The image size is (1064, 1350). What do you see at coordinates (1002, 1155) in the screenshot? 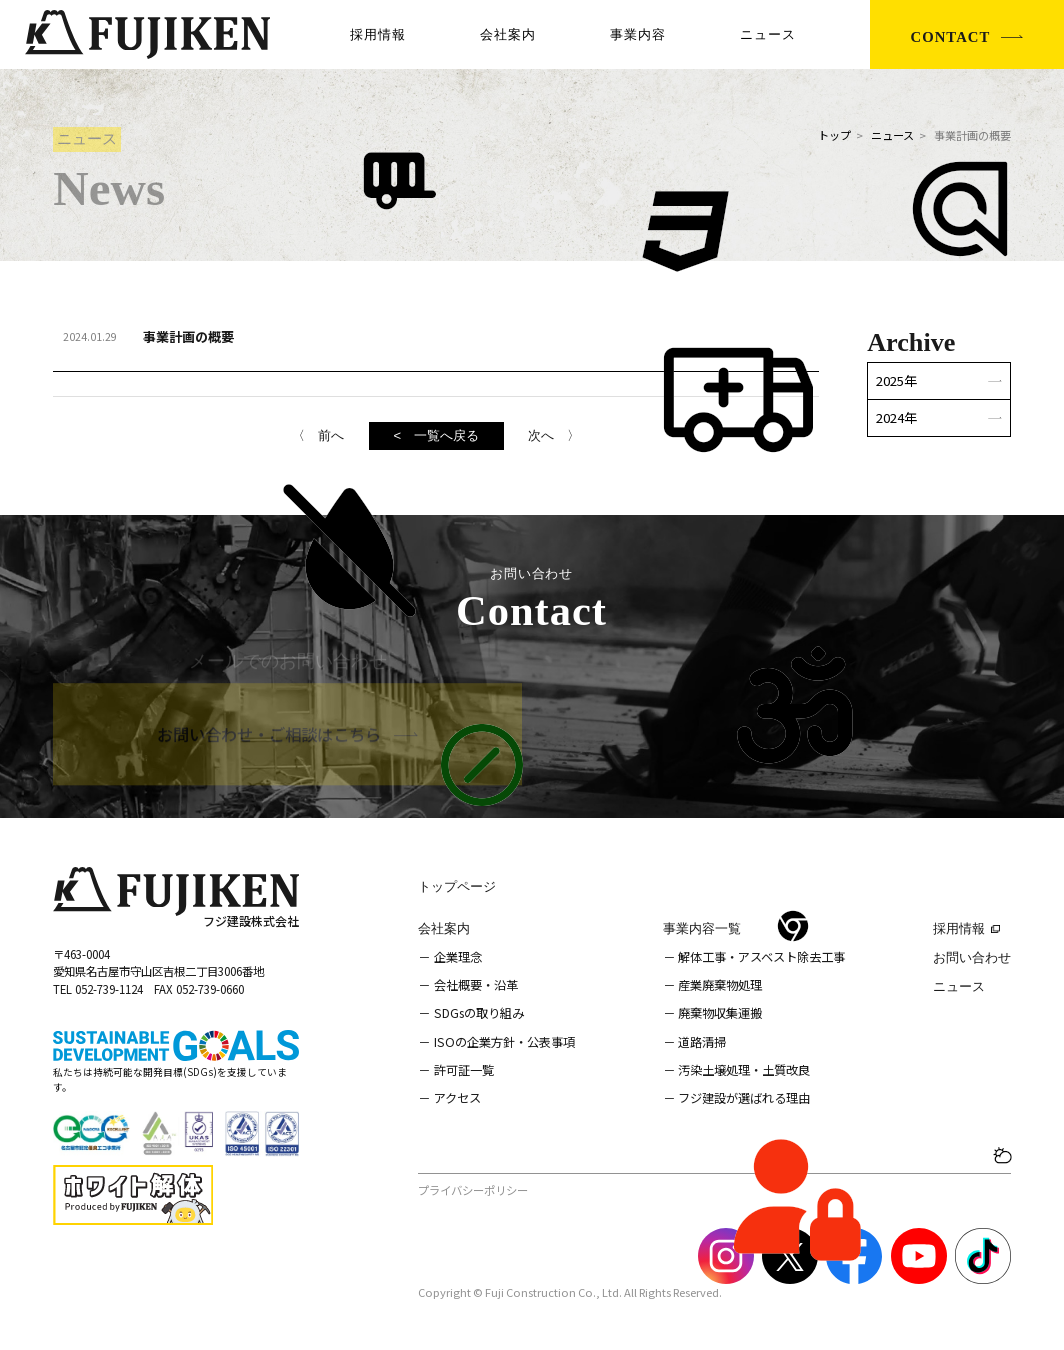
I see `view current weather conditions` at bounding box center [1002, 1155].